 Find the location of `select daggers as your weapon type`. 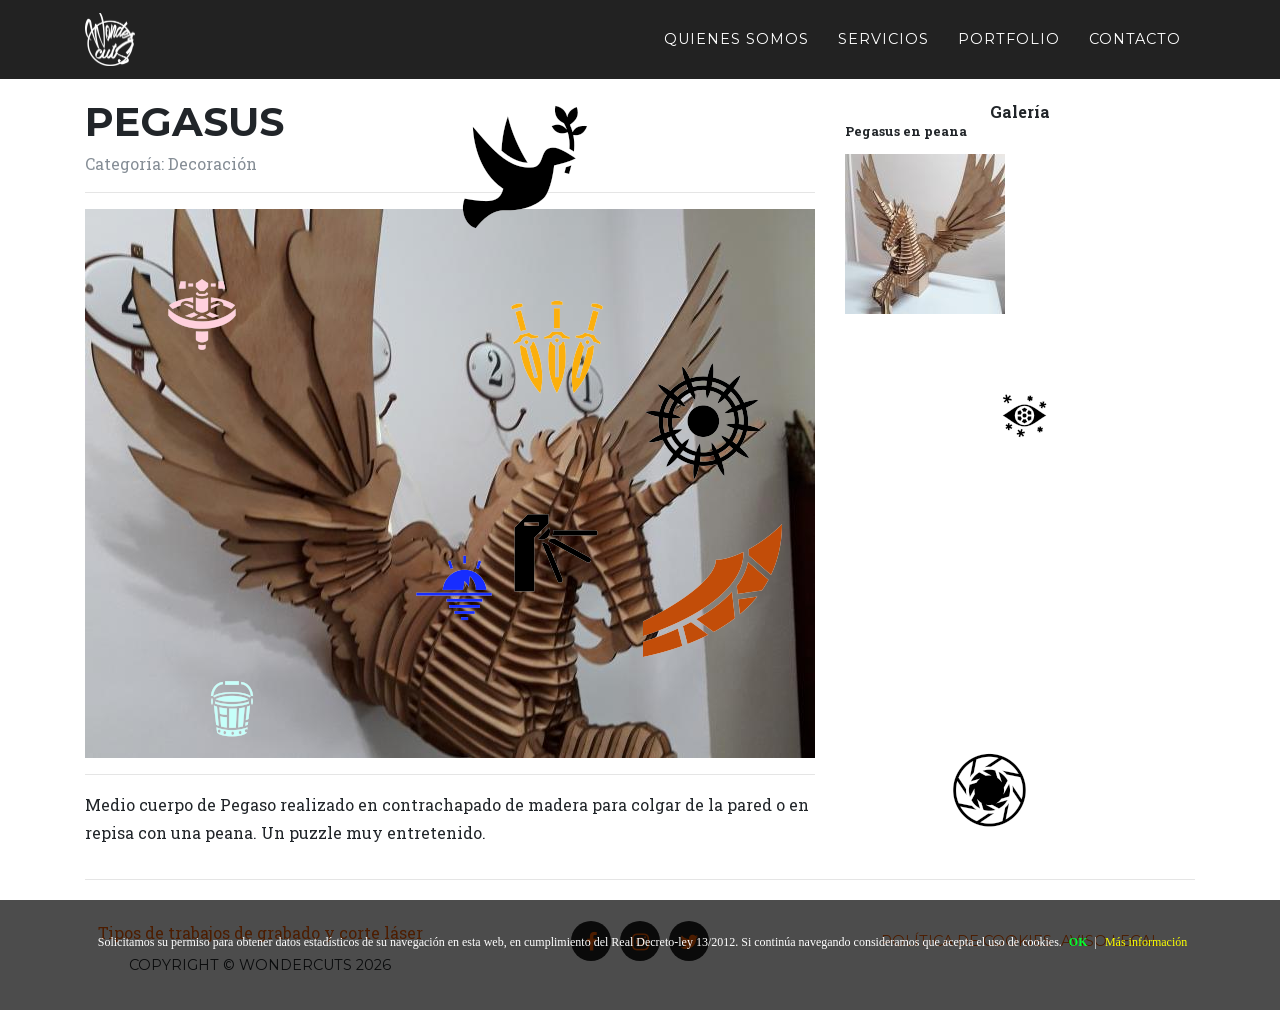

select daggers as your weapon type is located at coordinates (557, 347).